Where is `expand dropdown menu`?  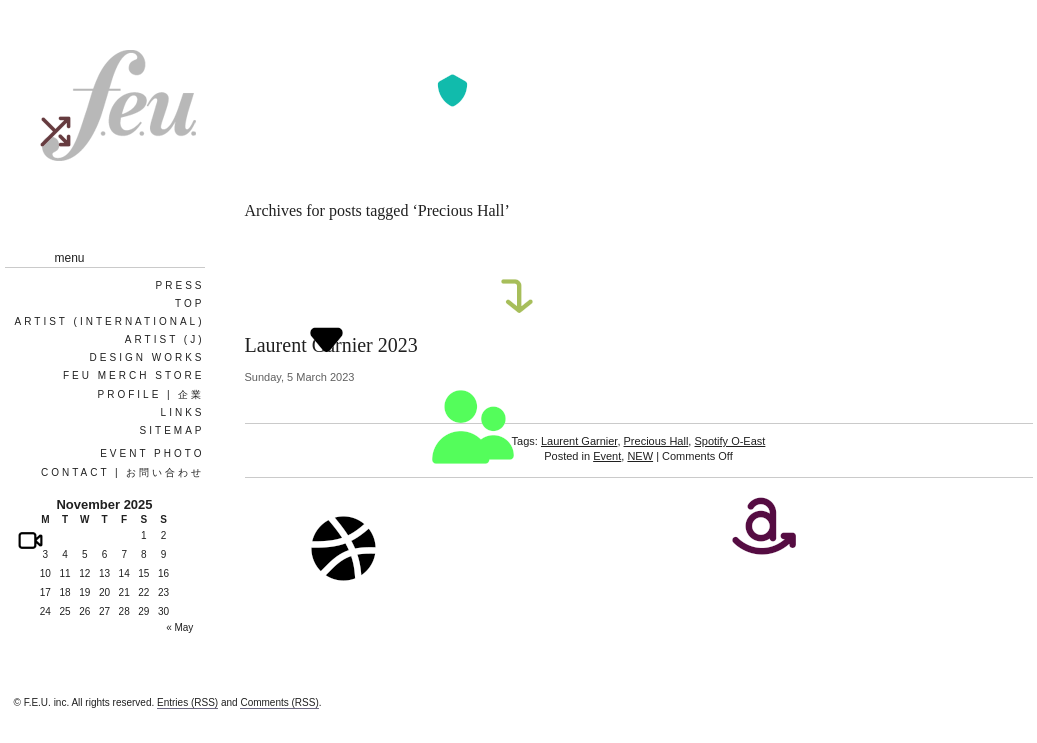
expand dropdown menu is located at coordinates (326, 338).